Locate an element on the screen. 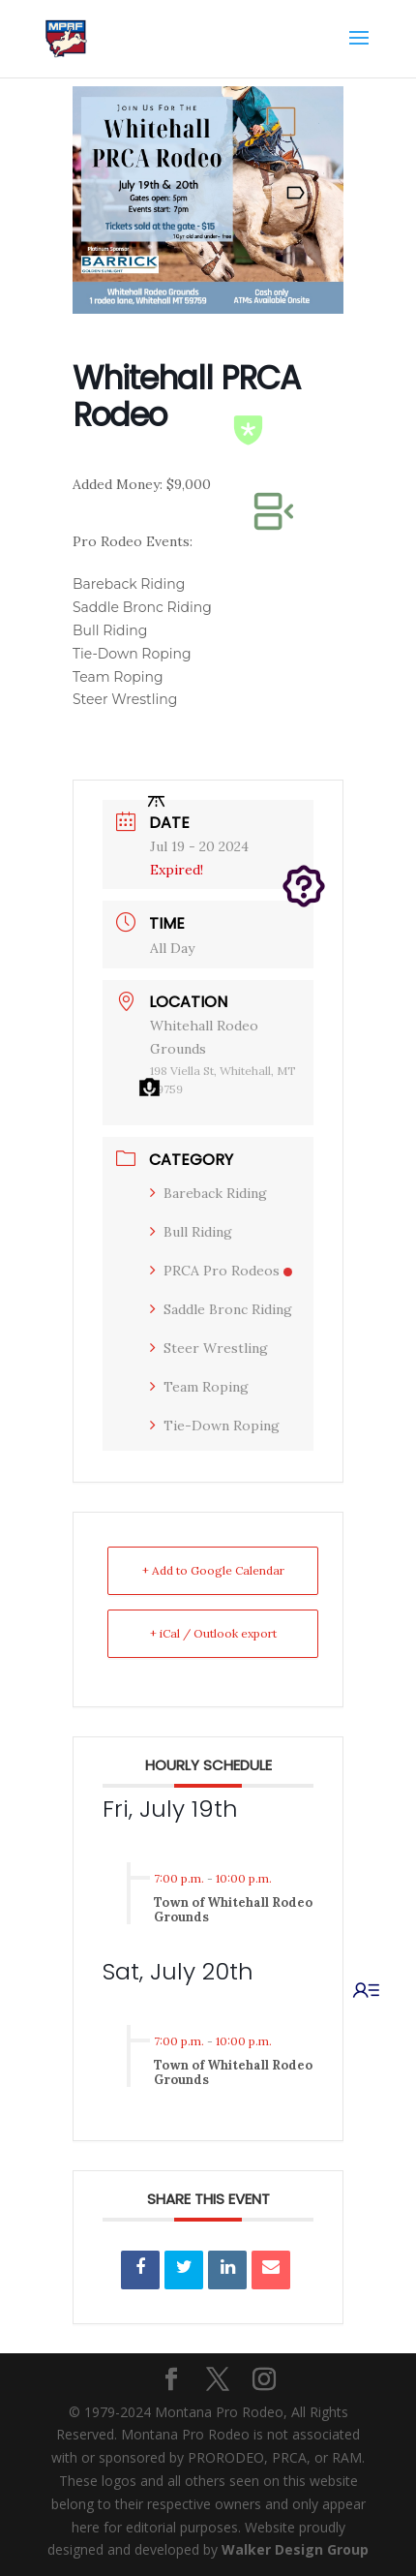 This screenshot has width=416, height=2576. mark task as complete is located at coordinates (281, 121).